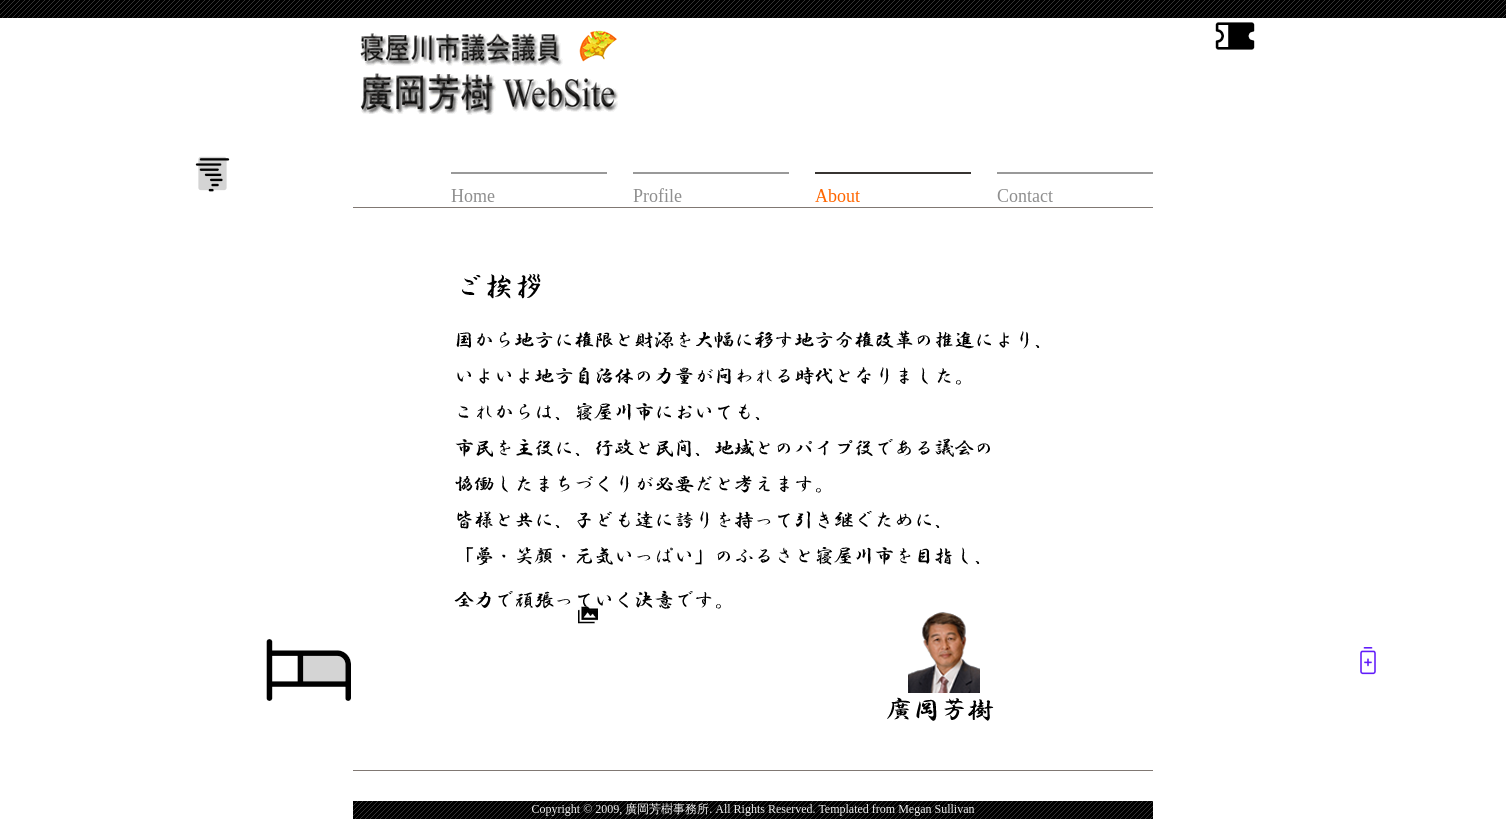 The height and width of the screenshot is (819, 1506). Describe the element at coordinates (212, 173) in the screenshot. I see `indicates severe weather alert or tornado warning` at that location.